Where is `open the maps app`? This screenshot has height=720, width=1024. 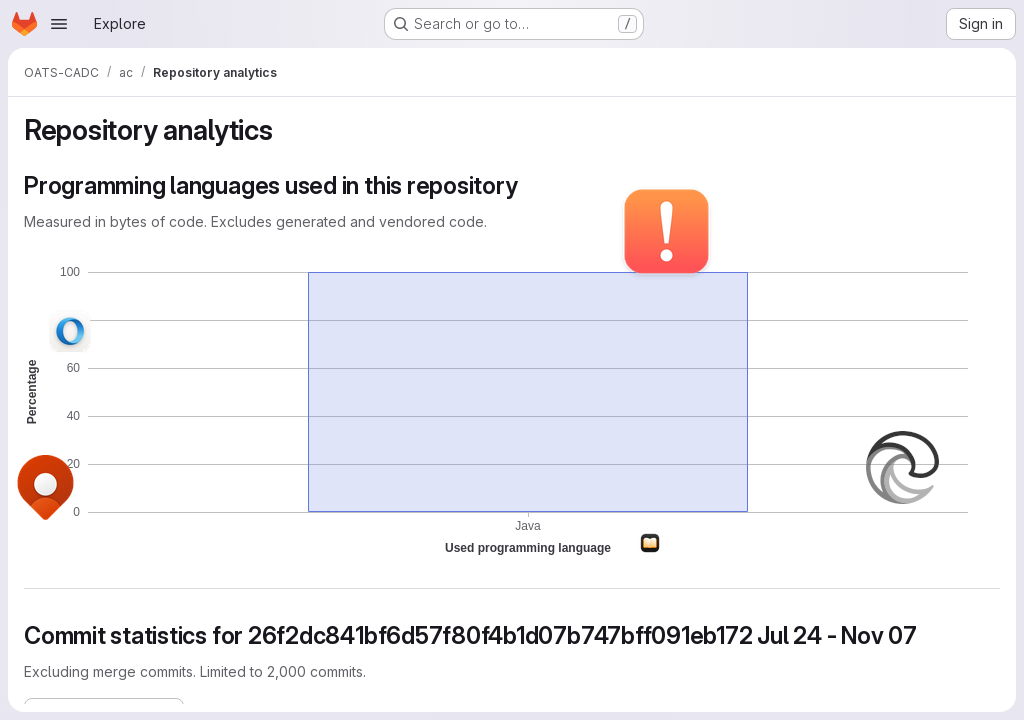 open the maps app is located at coordinates (45, 488).